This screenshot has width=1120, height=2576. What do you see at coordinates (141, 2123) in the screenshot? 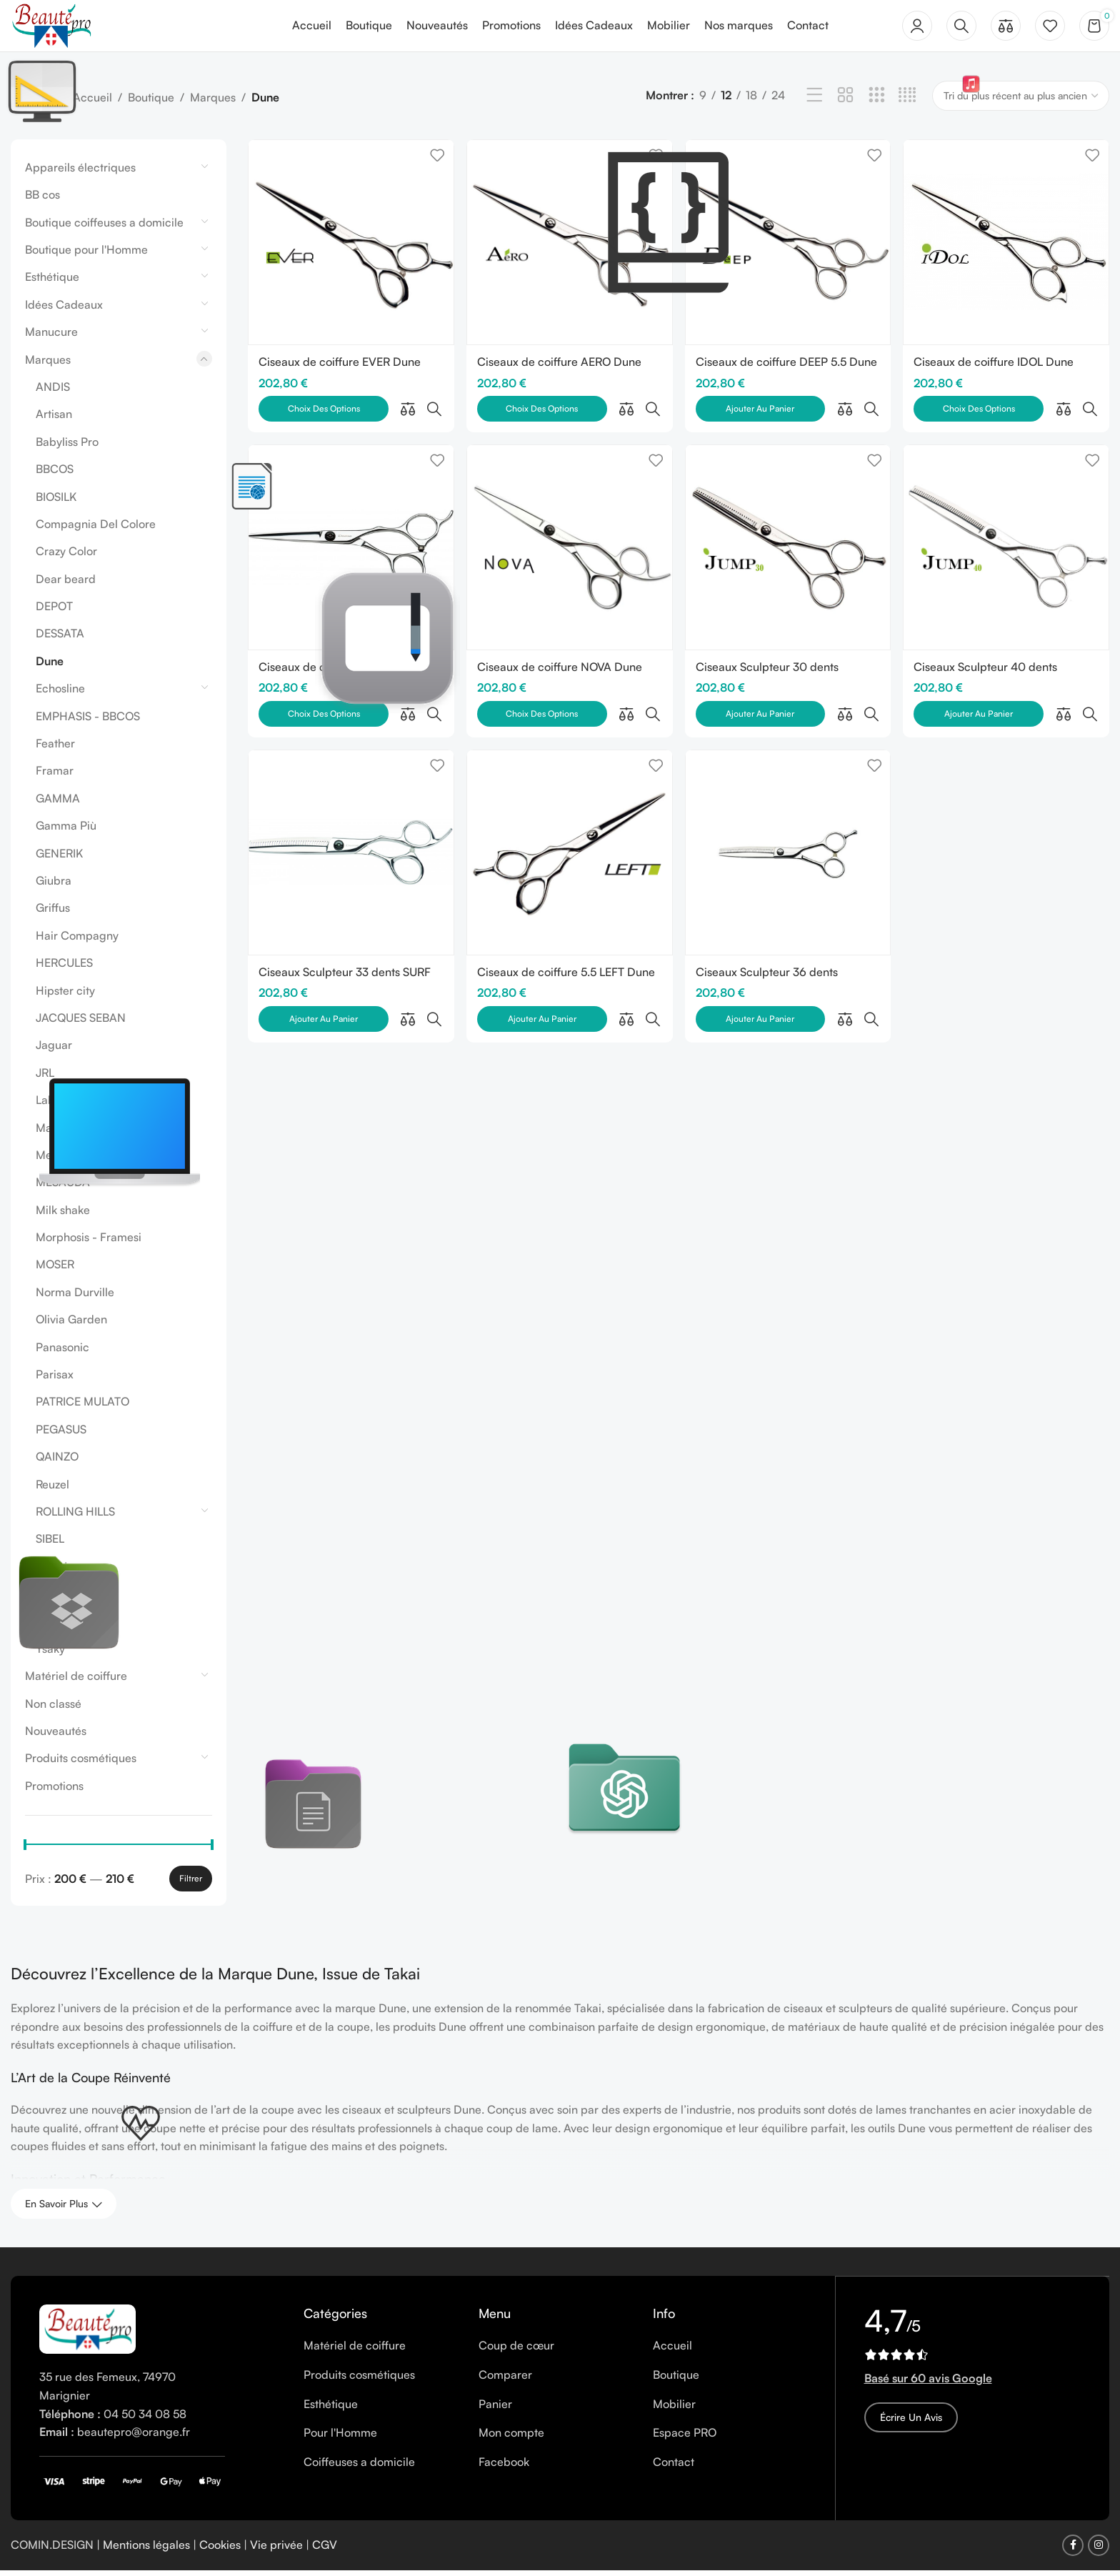
I see `open health or fitness app` at bounding box center [141, 2123].